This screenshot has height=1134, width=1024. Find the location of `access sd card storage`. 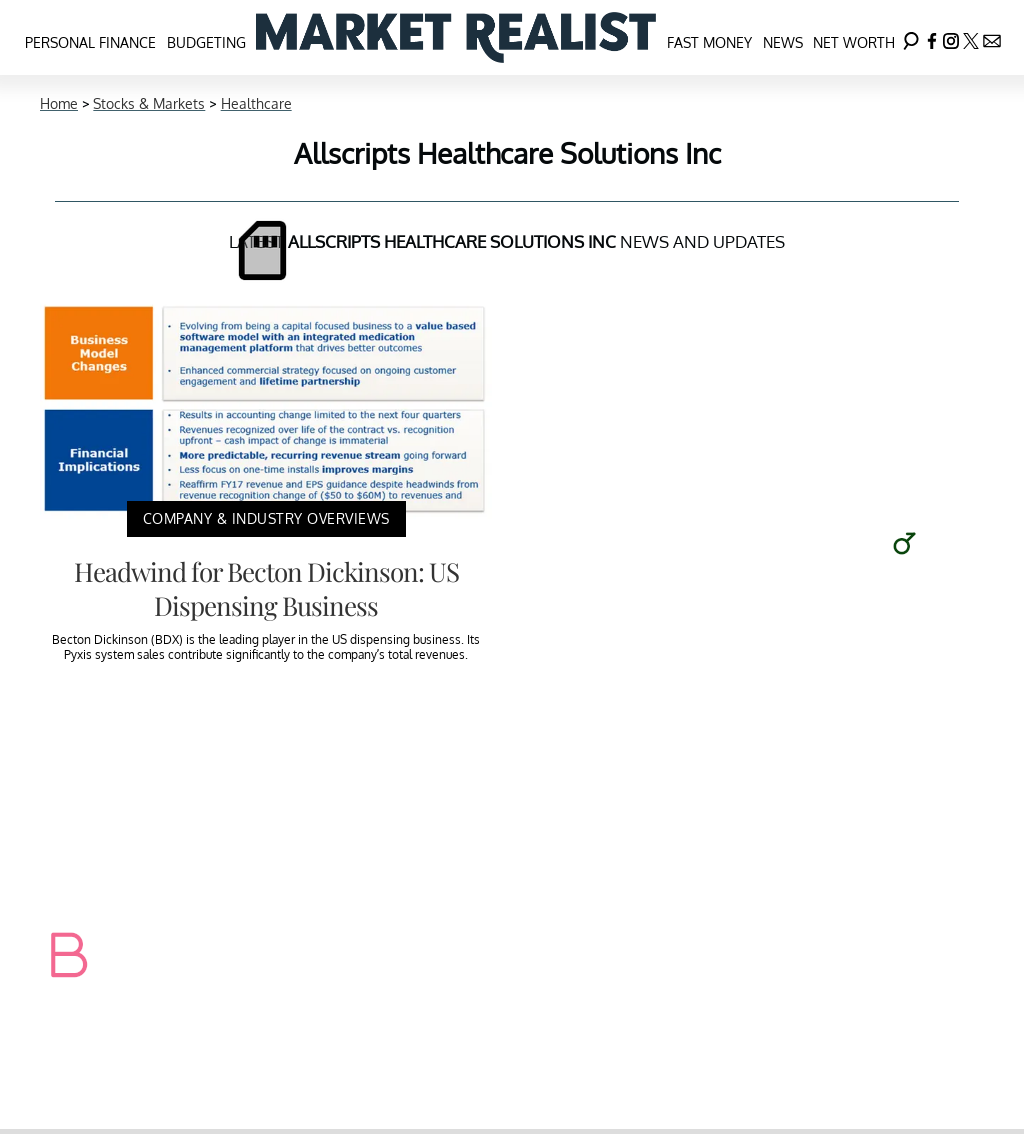

access sd card storage is located at coordinates (262, 250).